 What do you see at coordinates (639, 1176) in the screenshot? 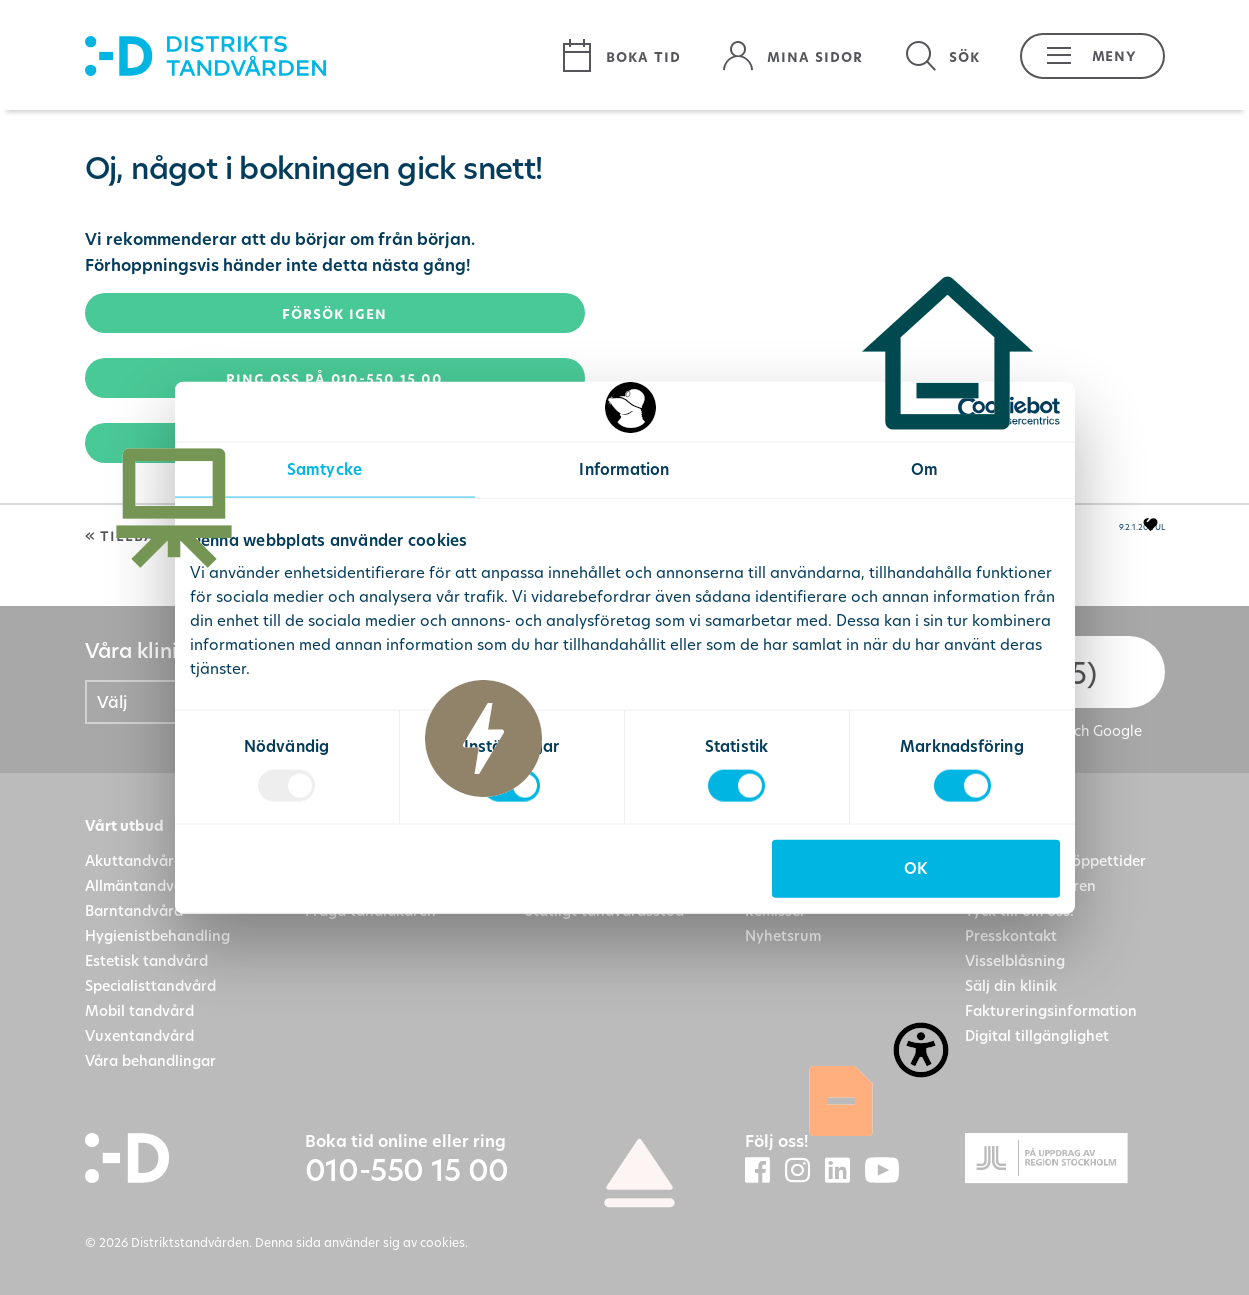
I see `eject media or disc` at bounding box center [639, 1176].